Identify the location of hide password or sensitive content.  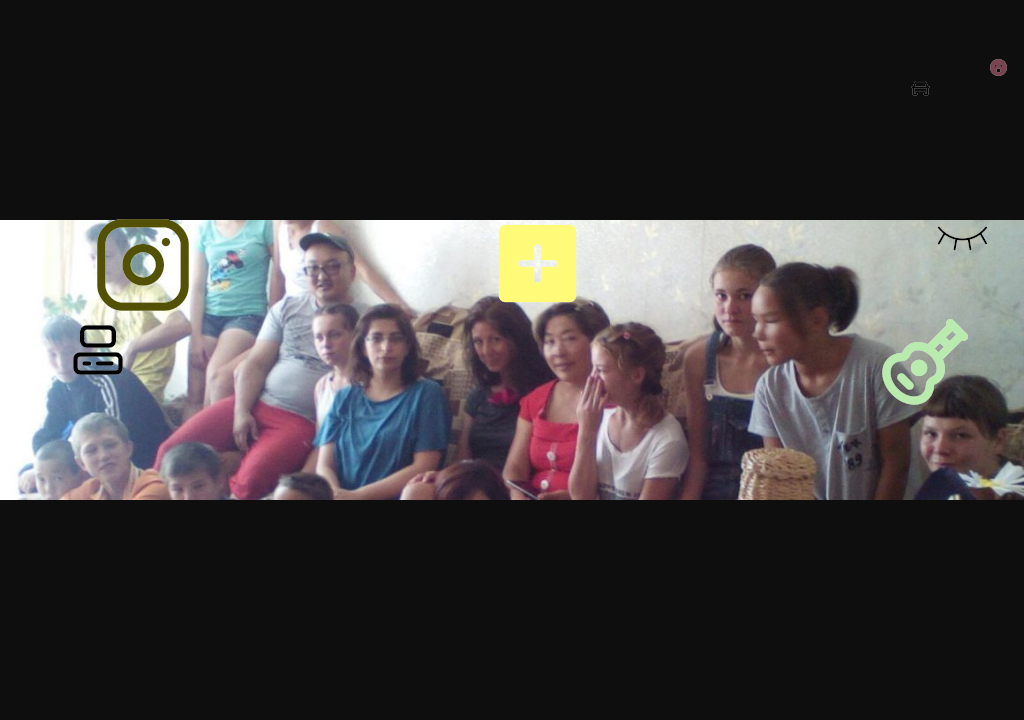
(962, 233).